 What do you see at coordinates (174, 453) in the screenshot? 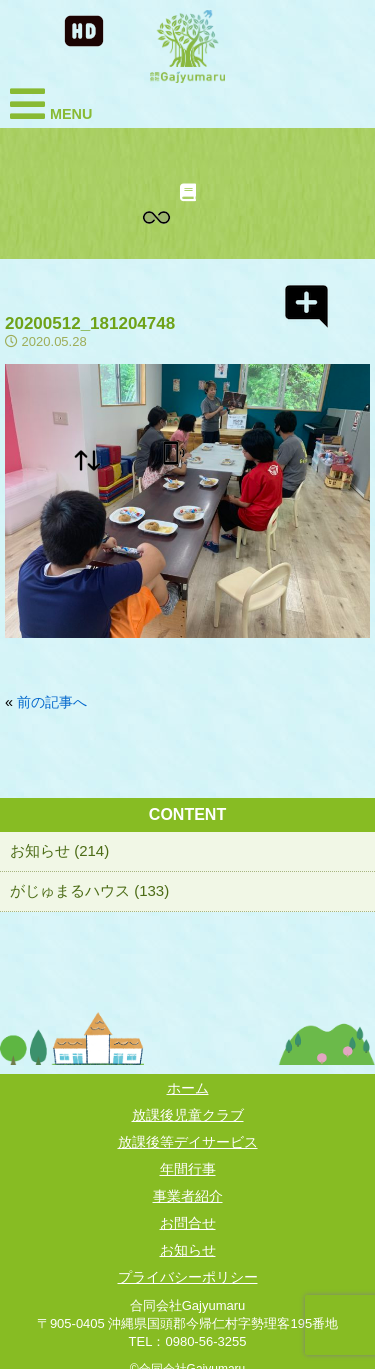
I see `incoming call or notification on connected device` at bounding box center [174, 453].